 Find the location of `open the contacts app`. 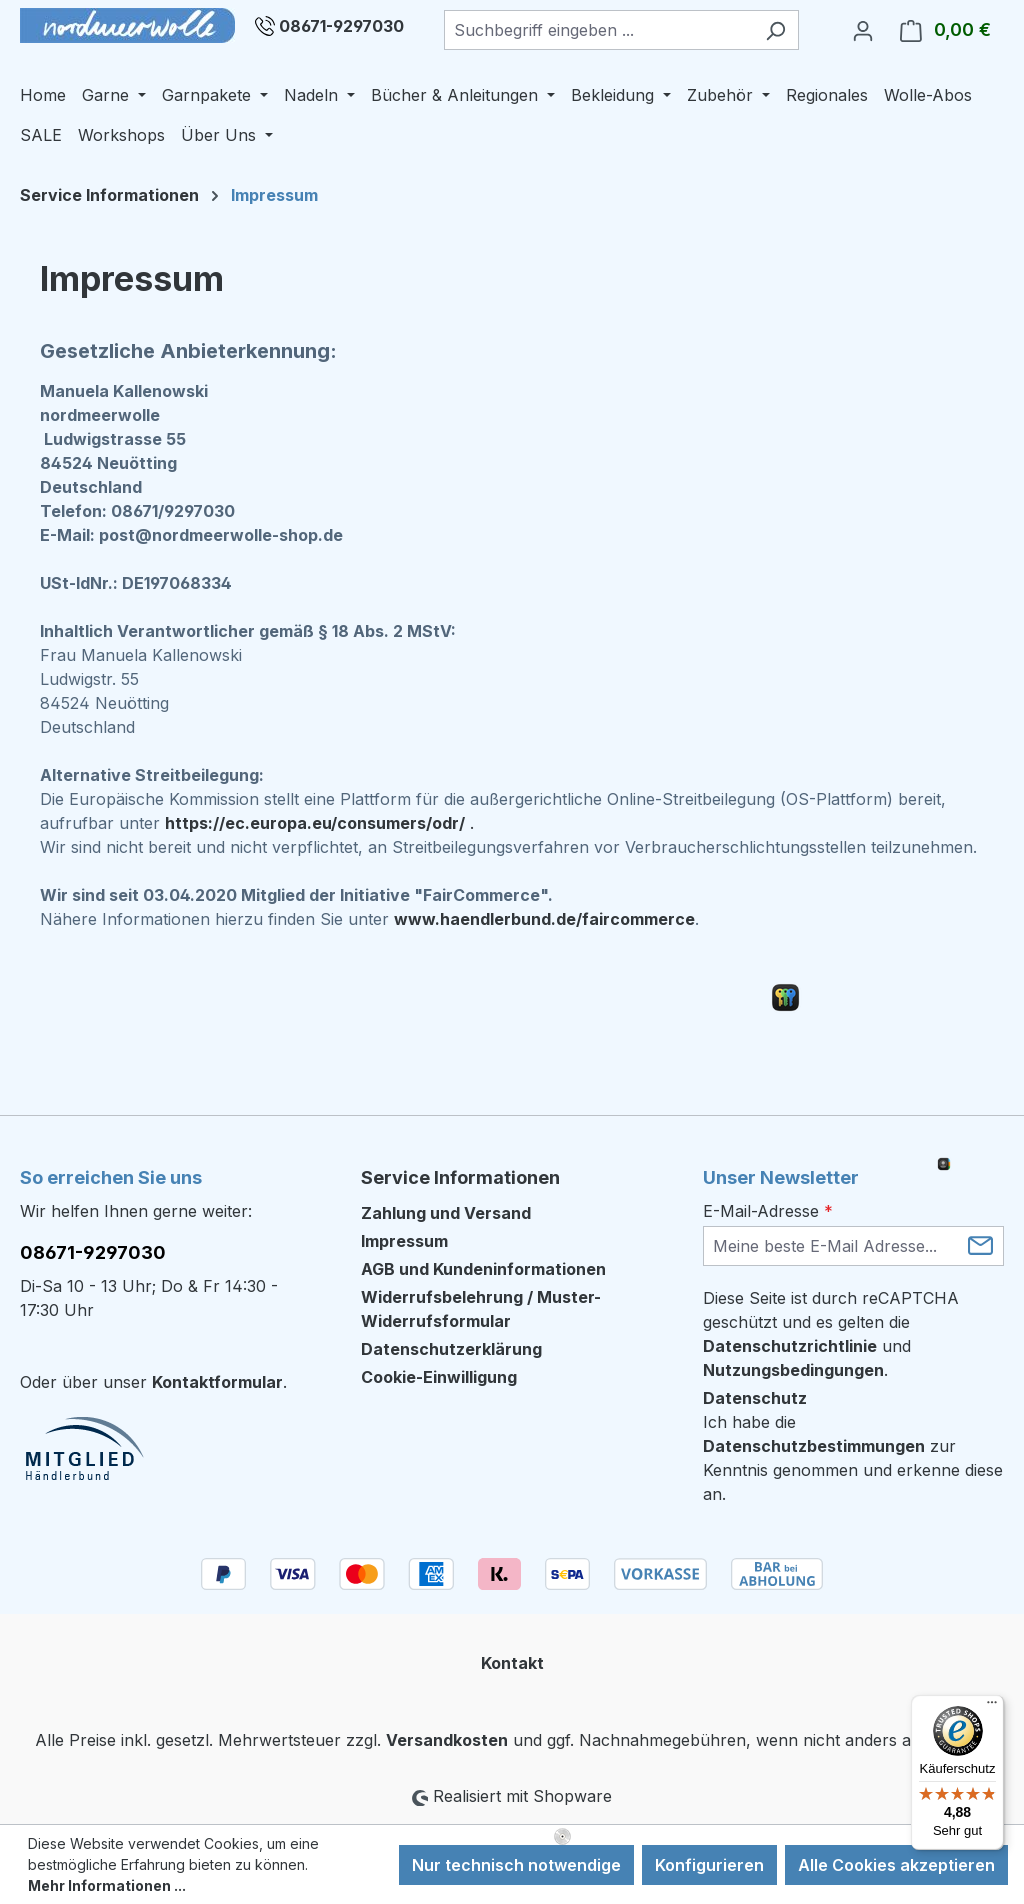

open the contacts app is located at coordinates (944, 1164).